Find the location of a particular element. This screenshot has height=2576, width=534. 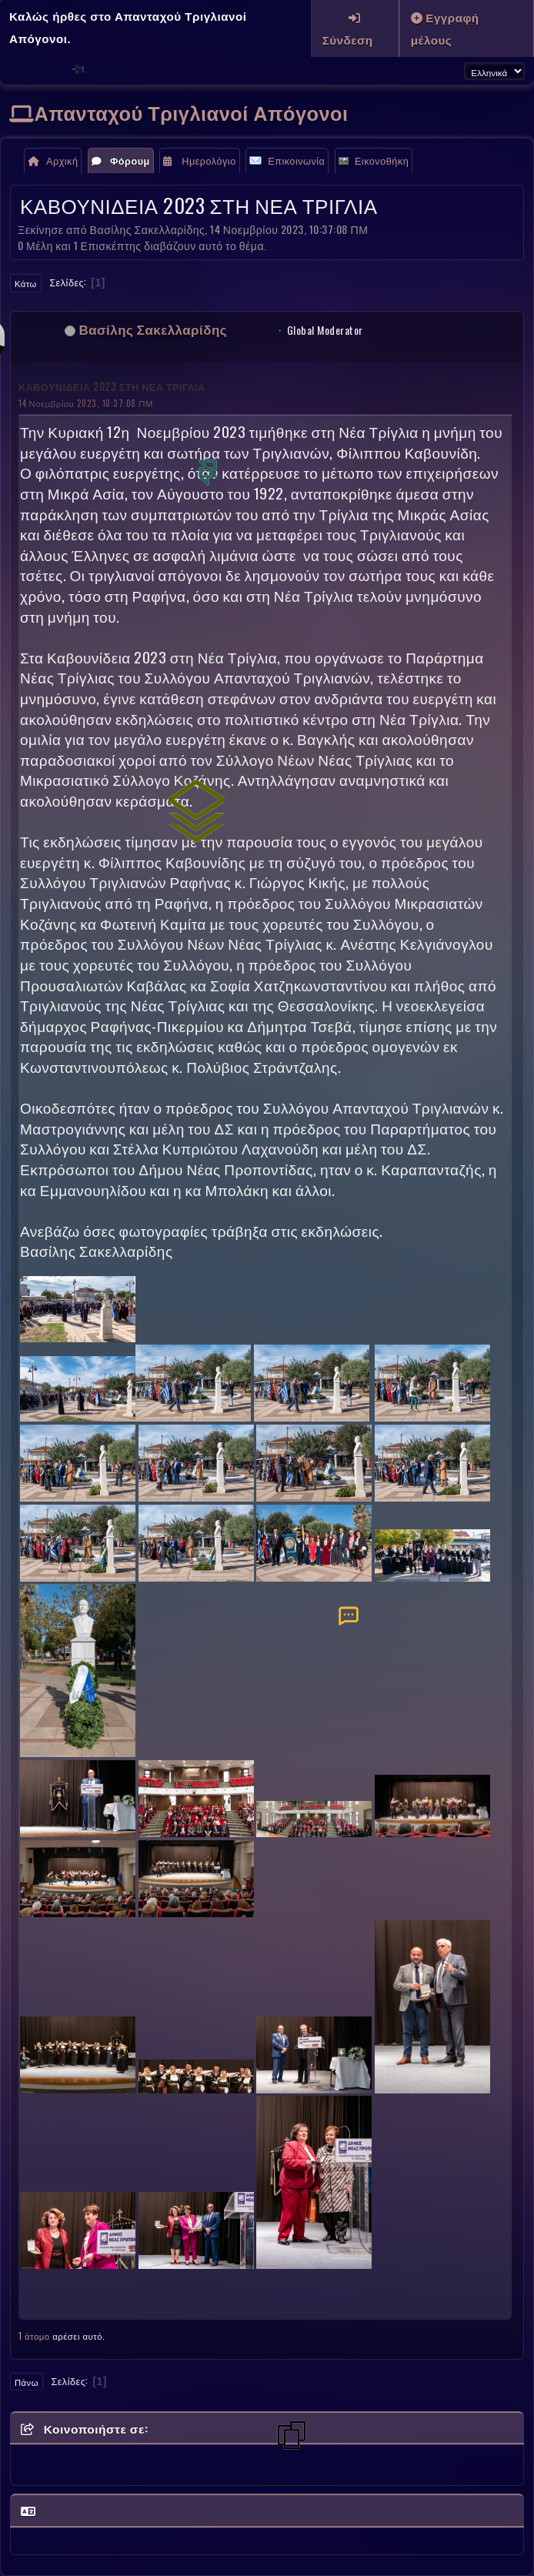

view a collection of items is located at coordinates (292, 2435).